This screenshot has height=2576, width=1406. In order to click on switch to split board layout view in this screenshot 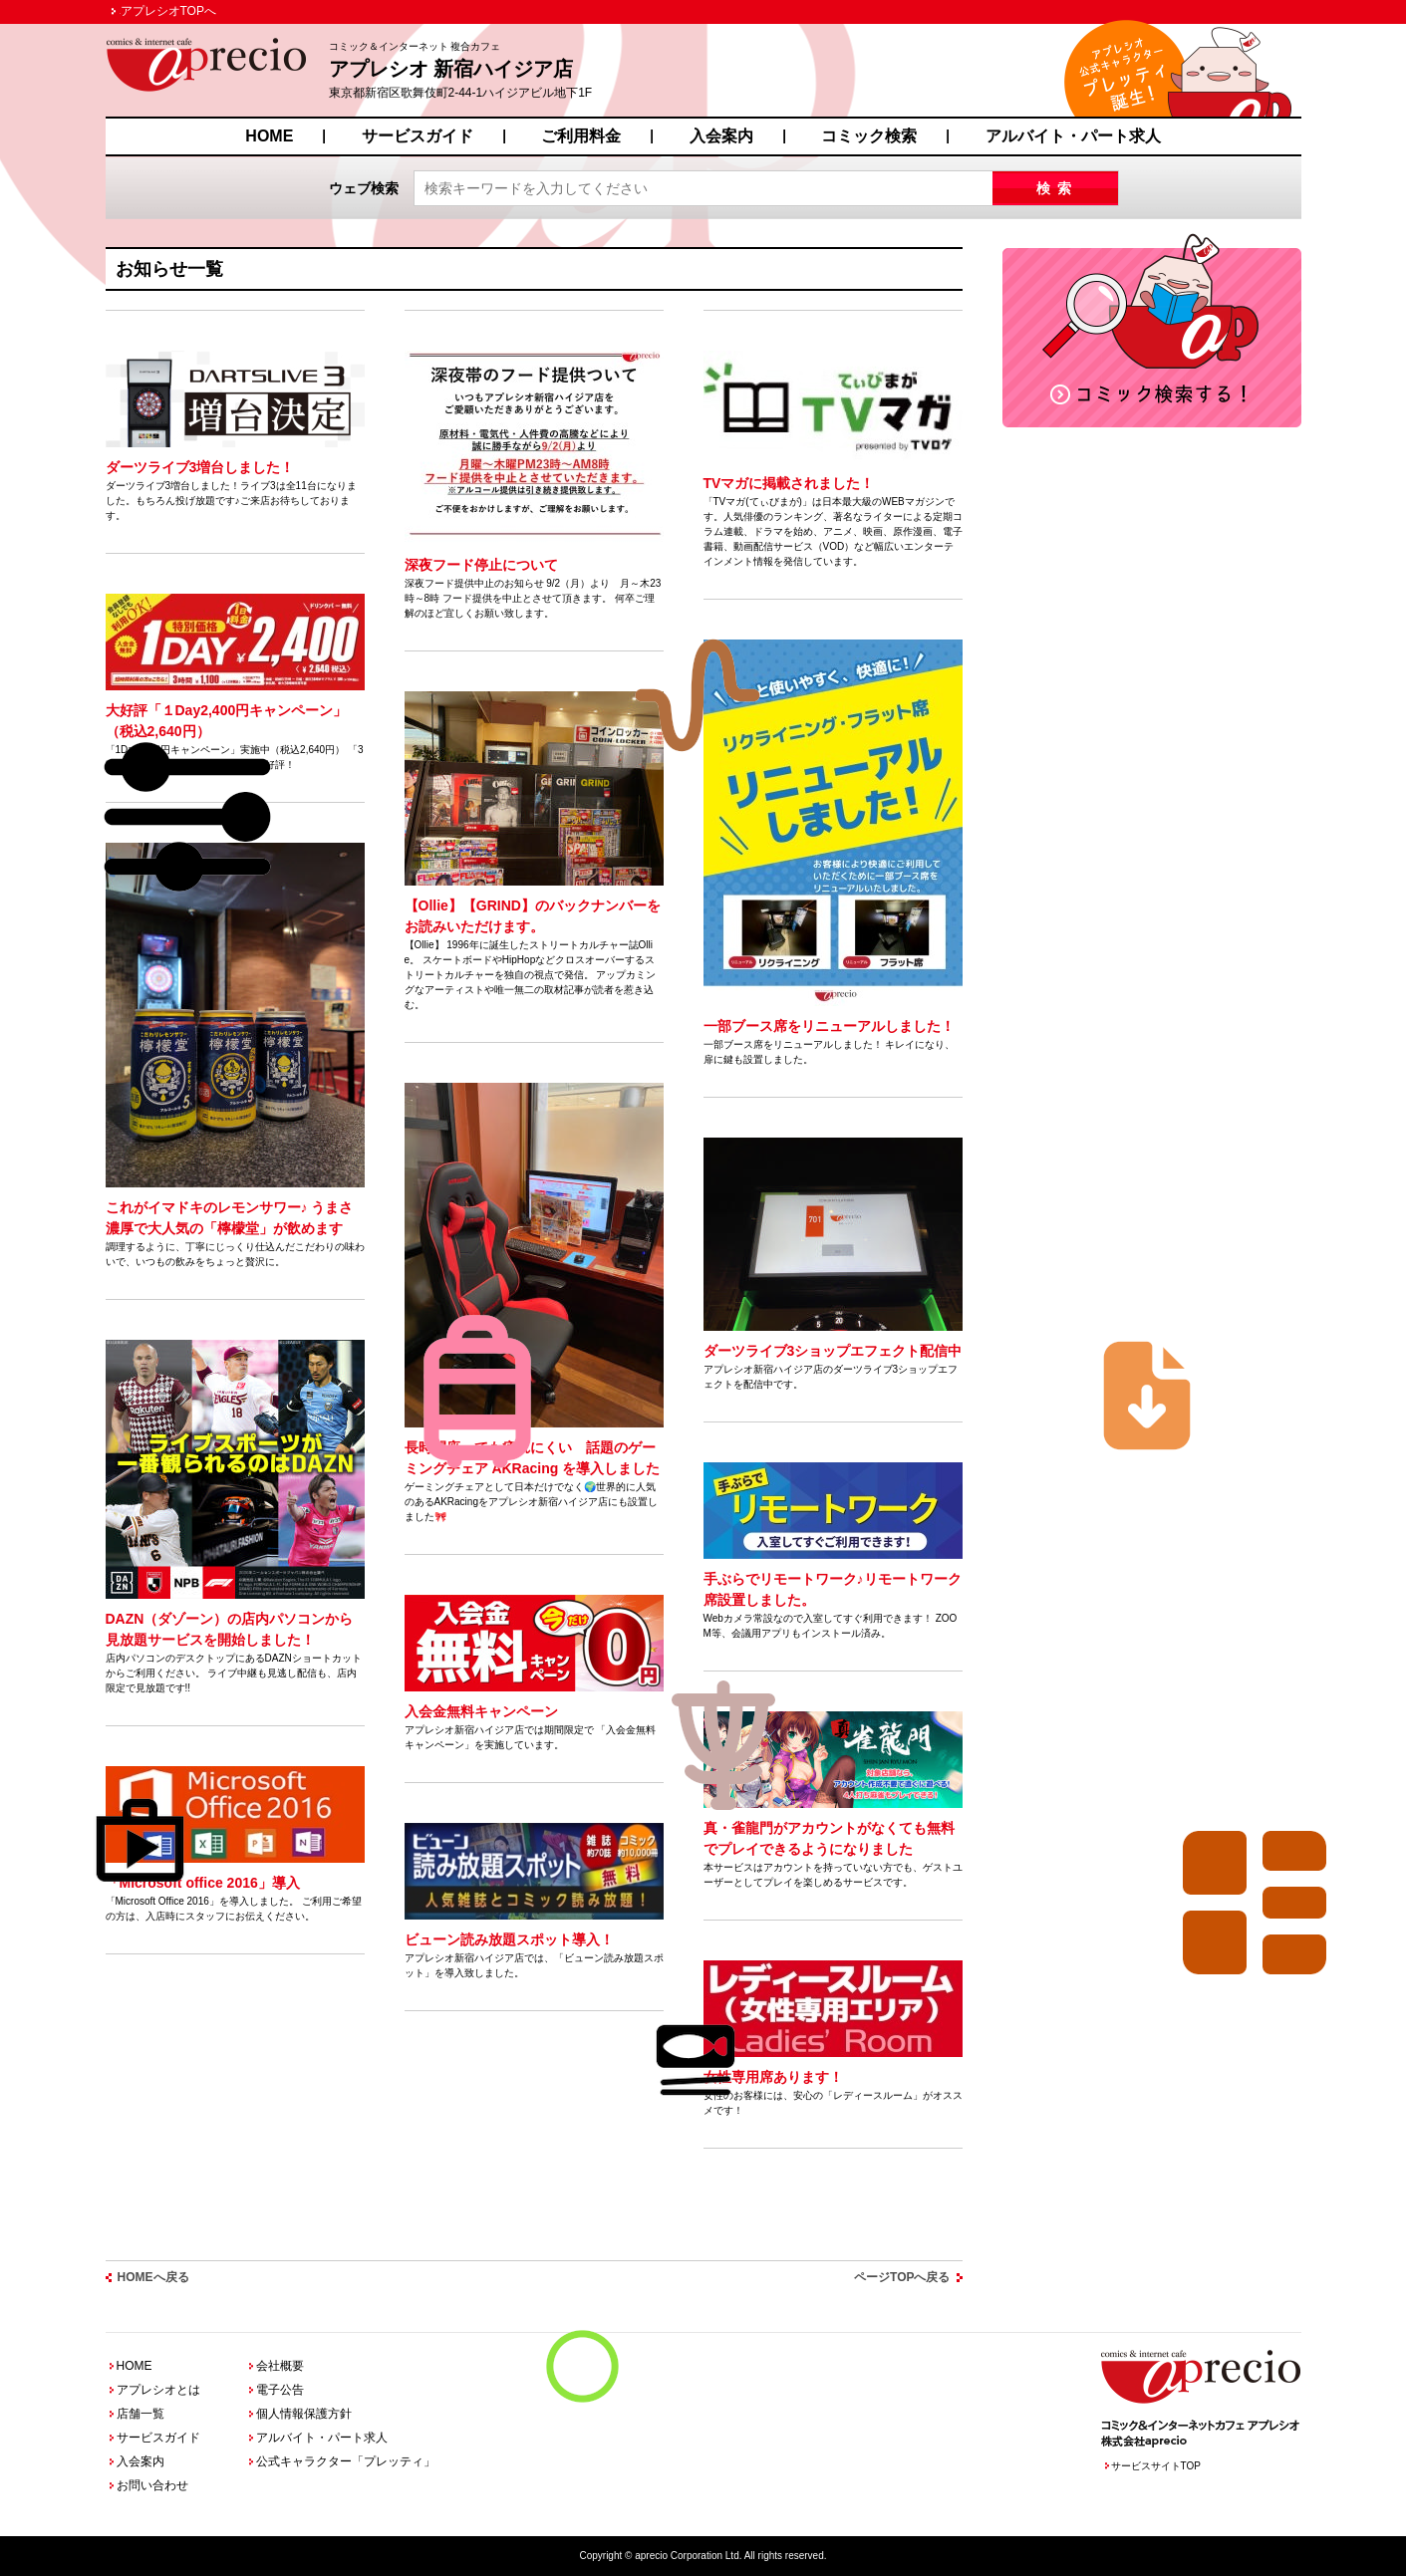, I will do `click(1255, 1903)`.